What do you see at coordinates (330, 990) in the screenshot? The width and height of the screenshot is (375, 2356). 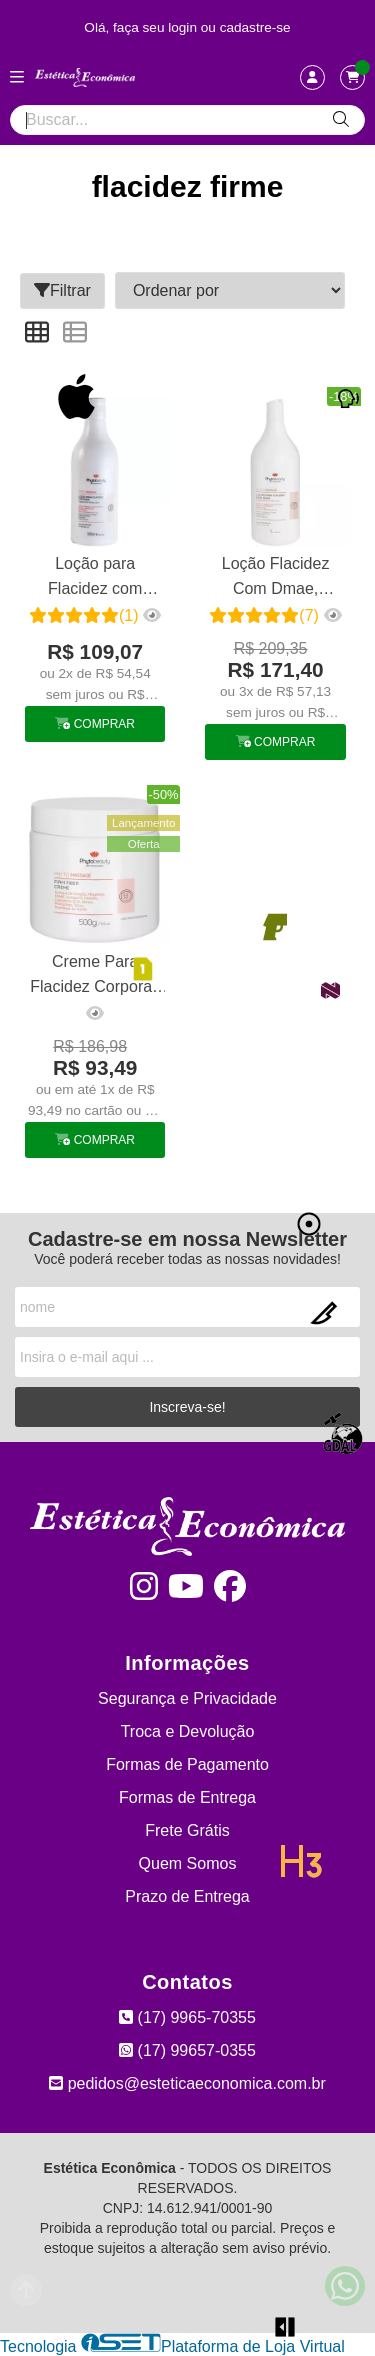 I see `nordic semiconductor company logo` at bounding box center [330, 990].